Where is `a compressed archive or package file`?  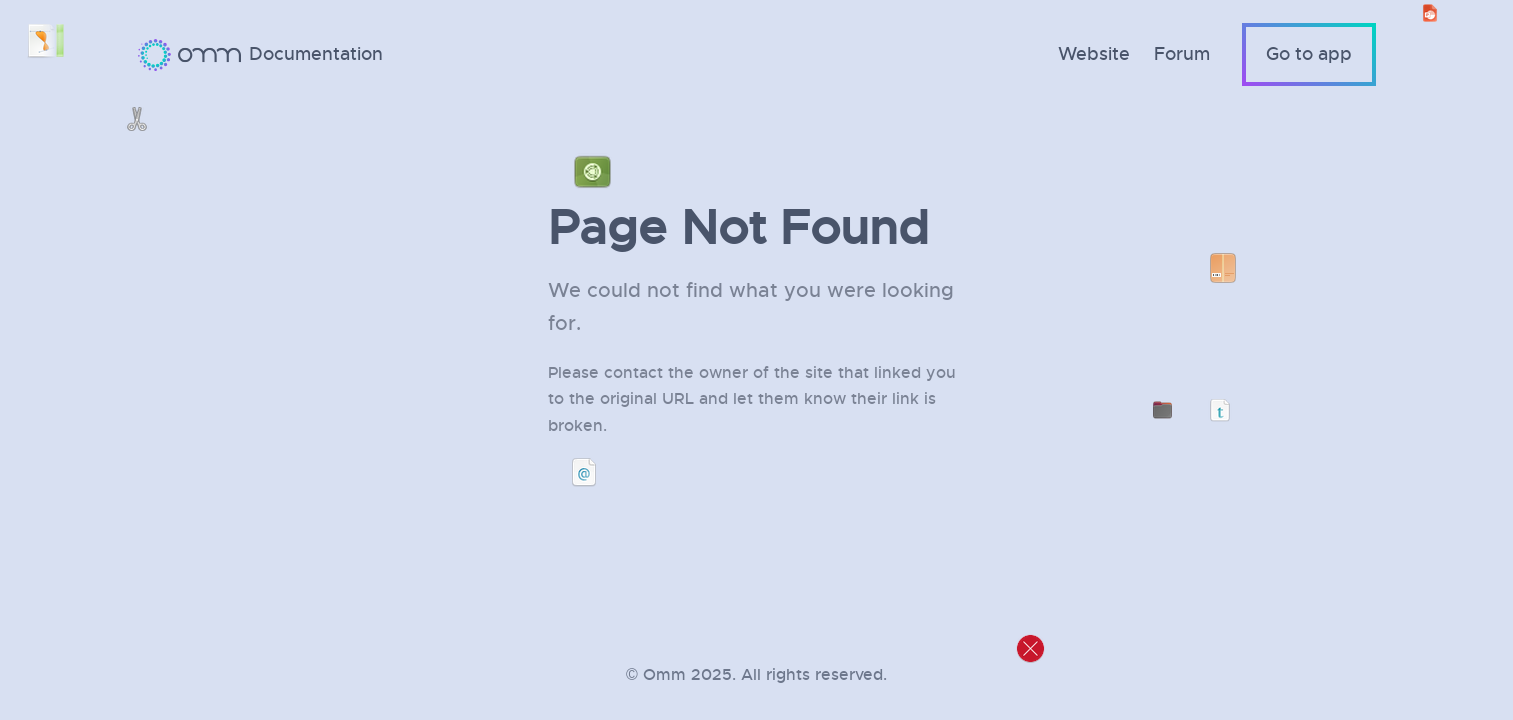 a compressed archive or package file is located at coordinates (1223, 268).